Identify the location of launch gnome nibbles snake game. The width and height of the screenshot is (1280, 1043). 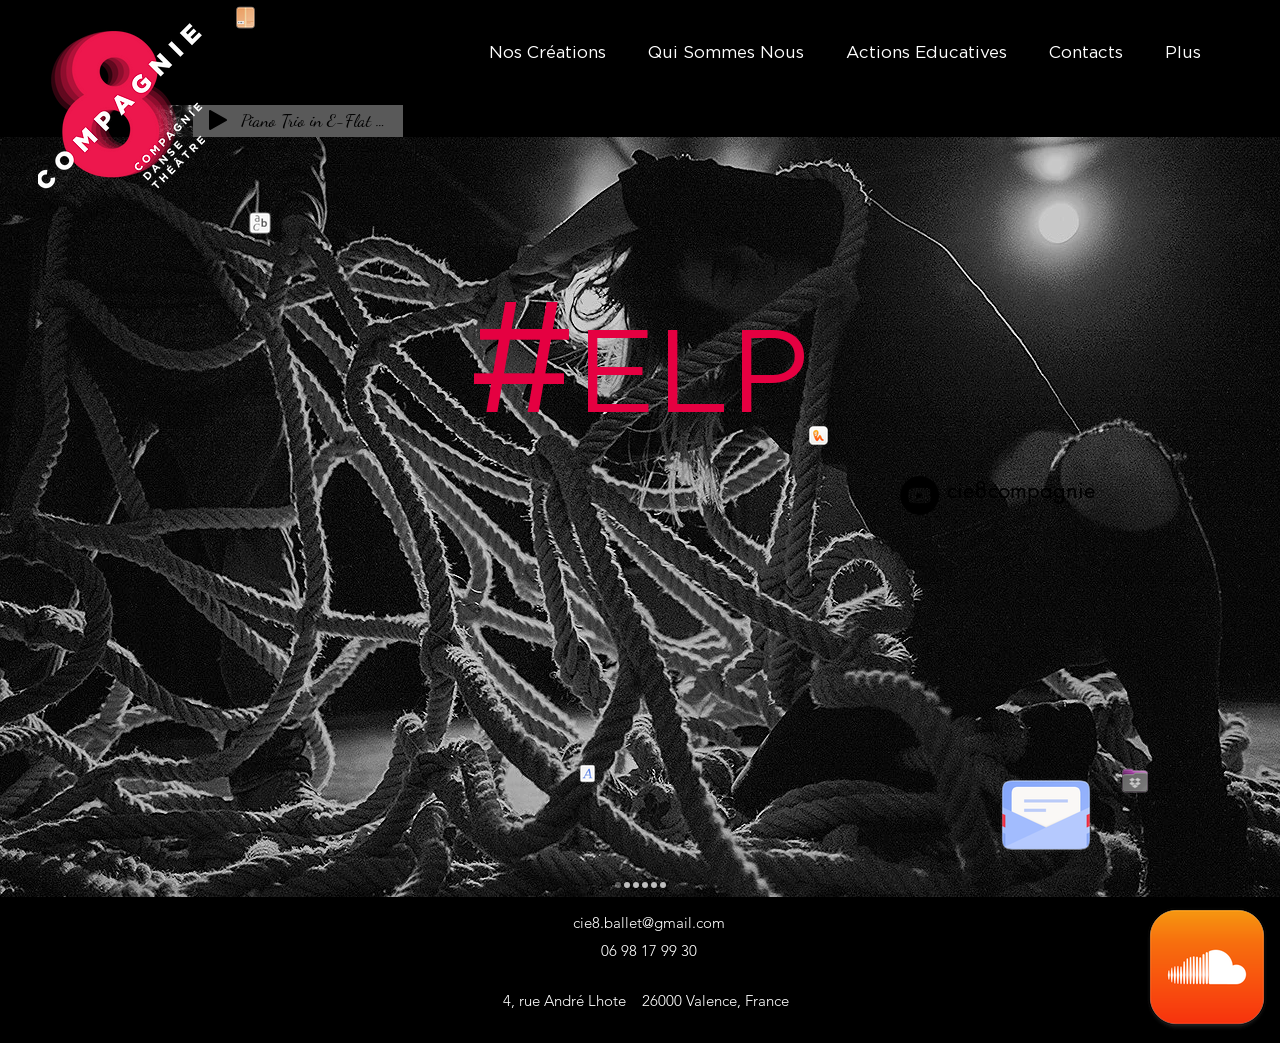
(818, 435).